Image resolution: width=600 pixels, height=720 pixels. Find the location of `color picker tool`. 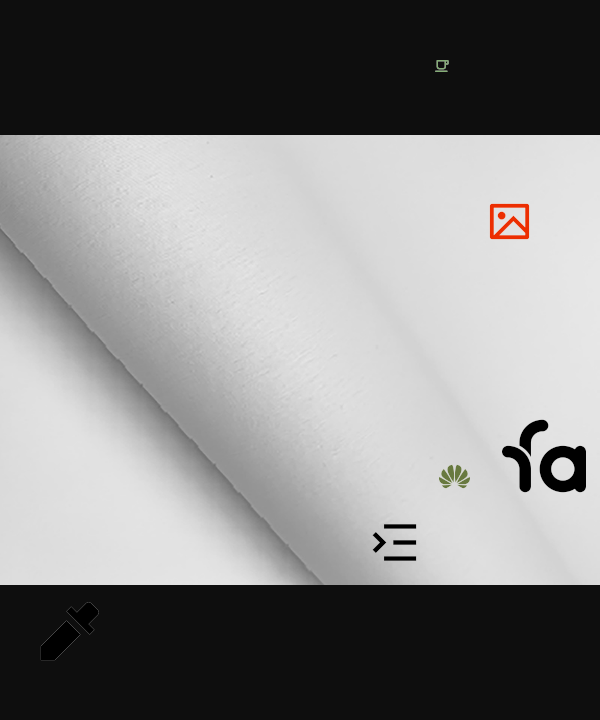

color picker tool is located at coordinates (70, 630).